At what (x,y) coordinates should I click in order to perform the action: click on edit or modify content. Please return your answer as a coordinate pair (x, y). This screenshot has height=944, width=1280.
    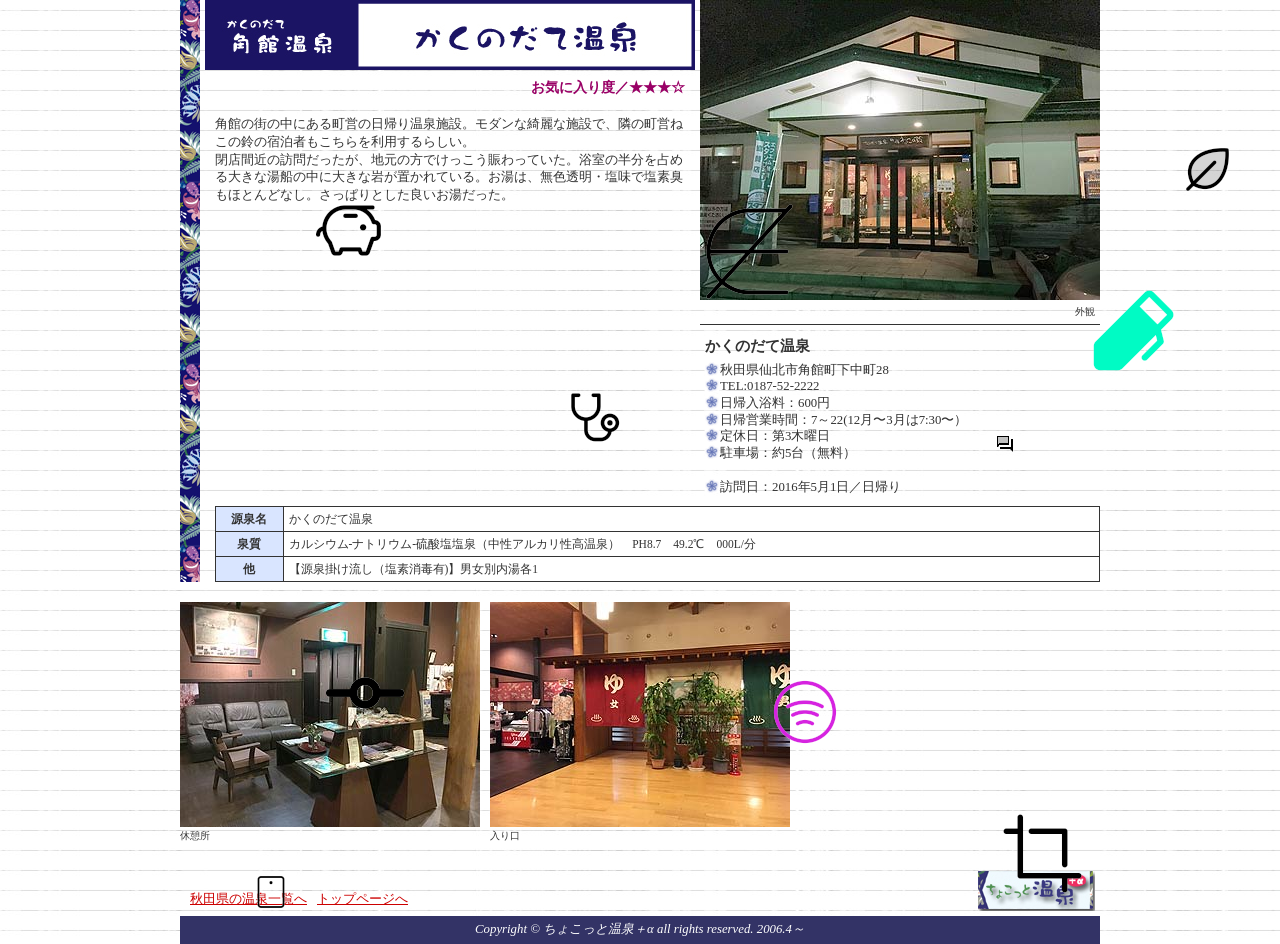
    Looking at the image, I should click on (1132, 332).